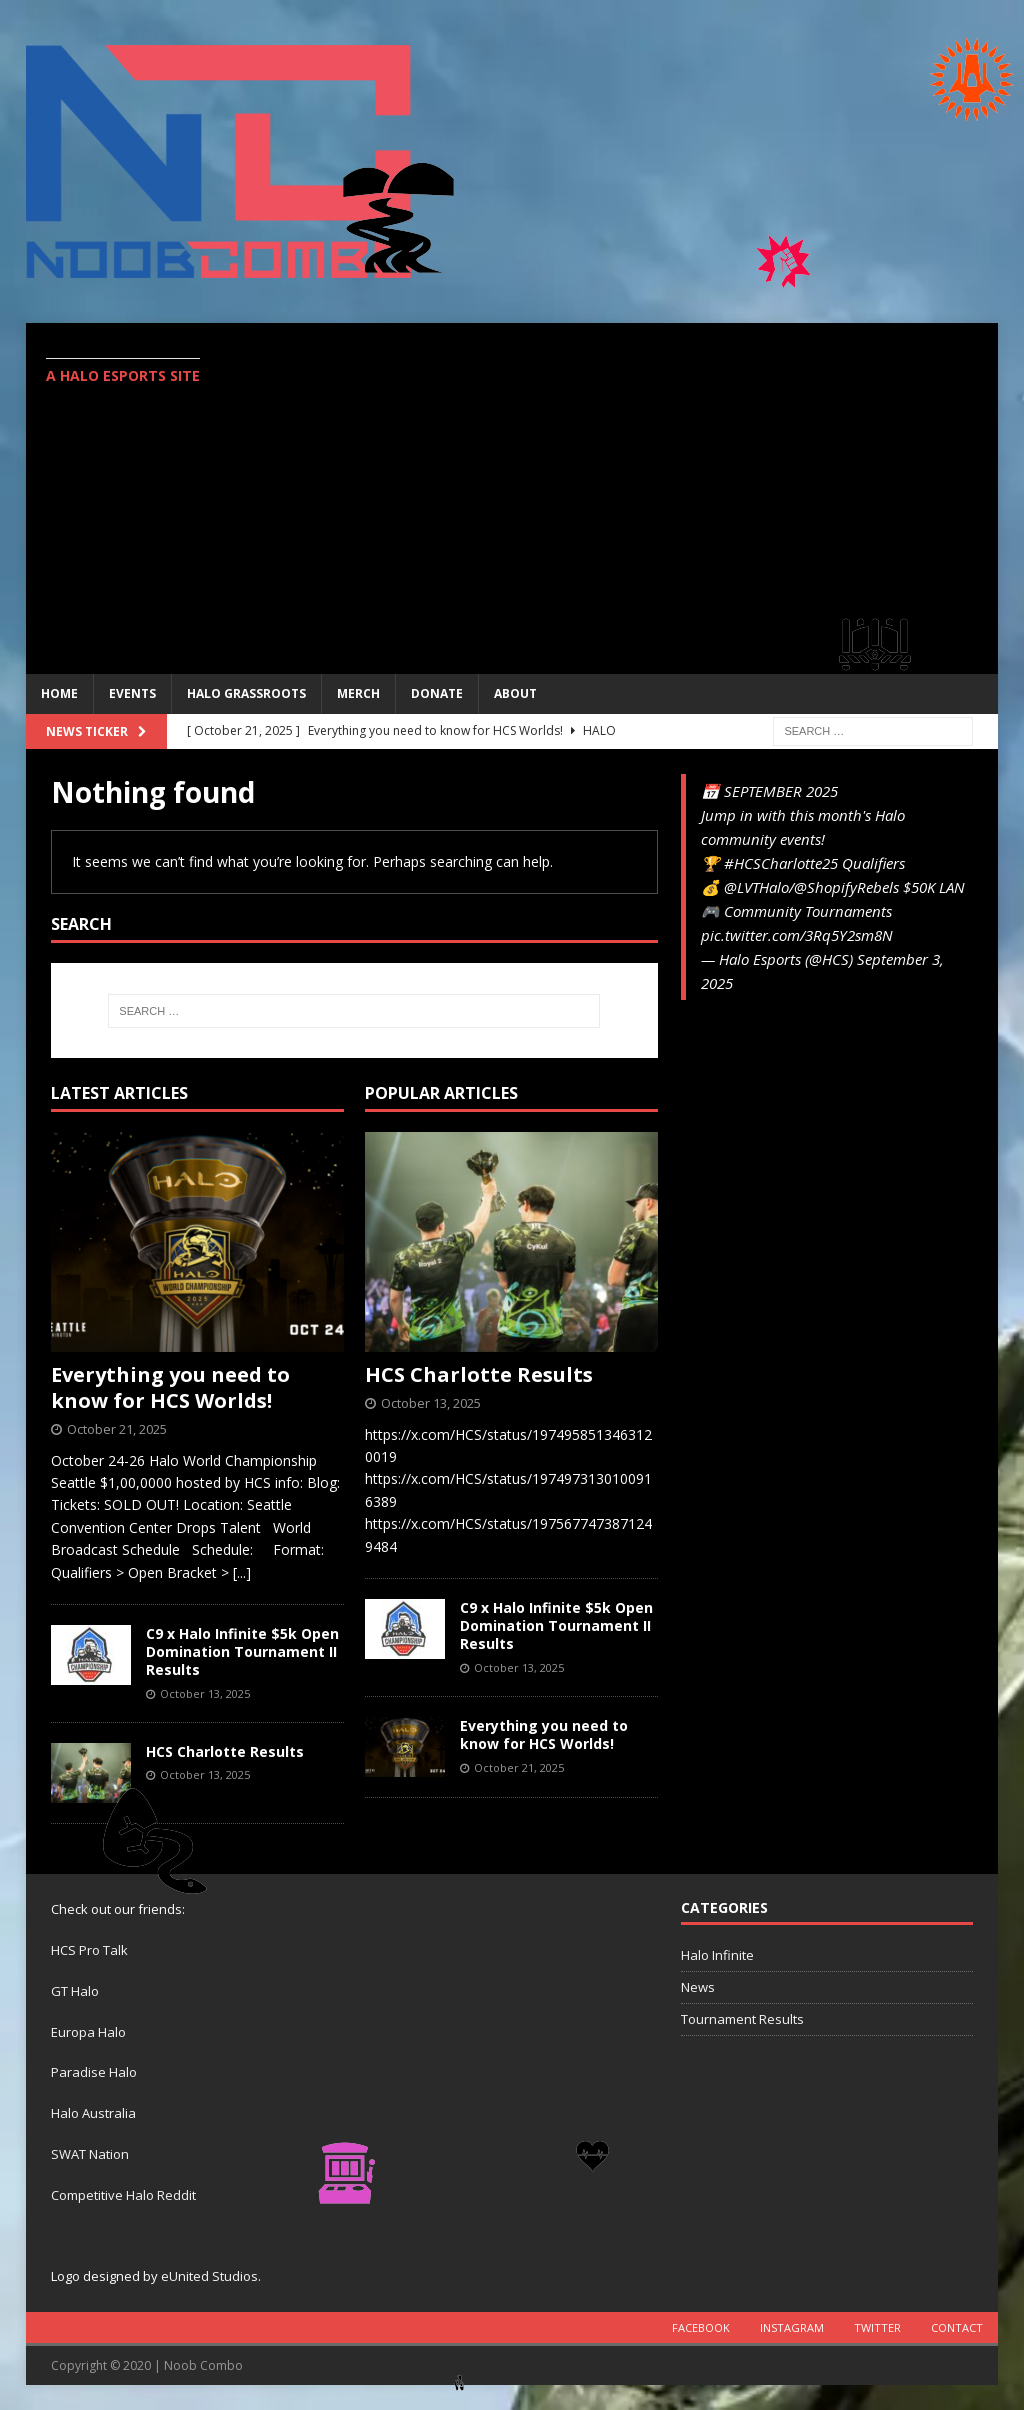 This screenshot has height=2410, width=1024. What do you see at coordinates (398, 217) in the screenshot?
I see `view river or waterway on map` at bounding box center [398, 217].